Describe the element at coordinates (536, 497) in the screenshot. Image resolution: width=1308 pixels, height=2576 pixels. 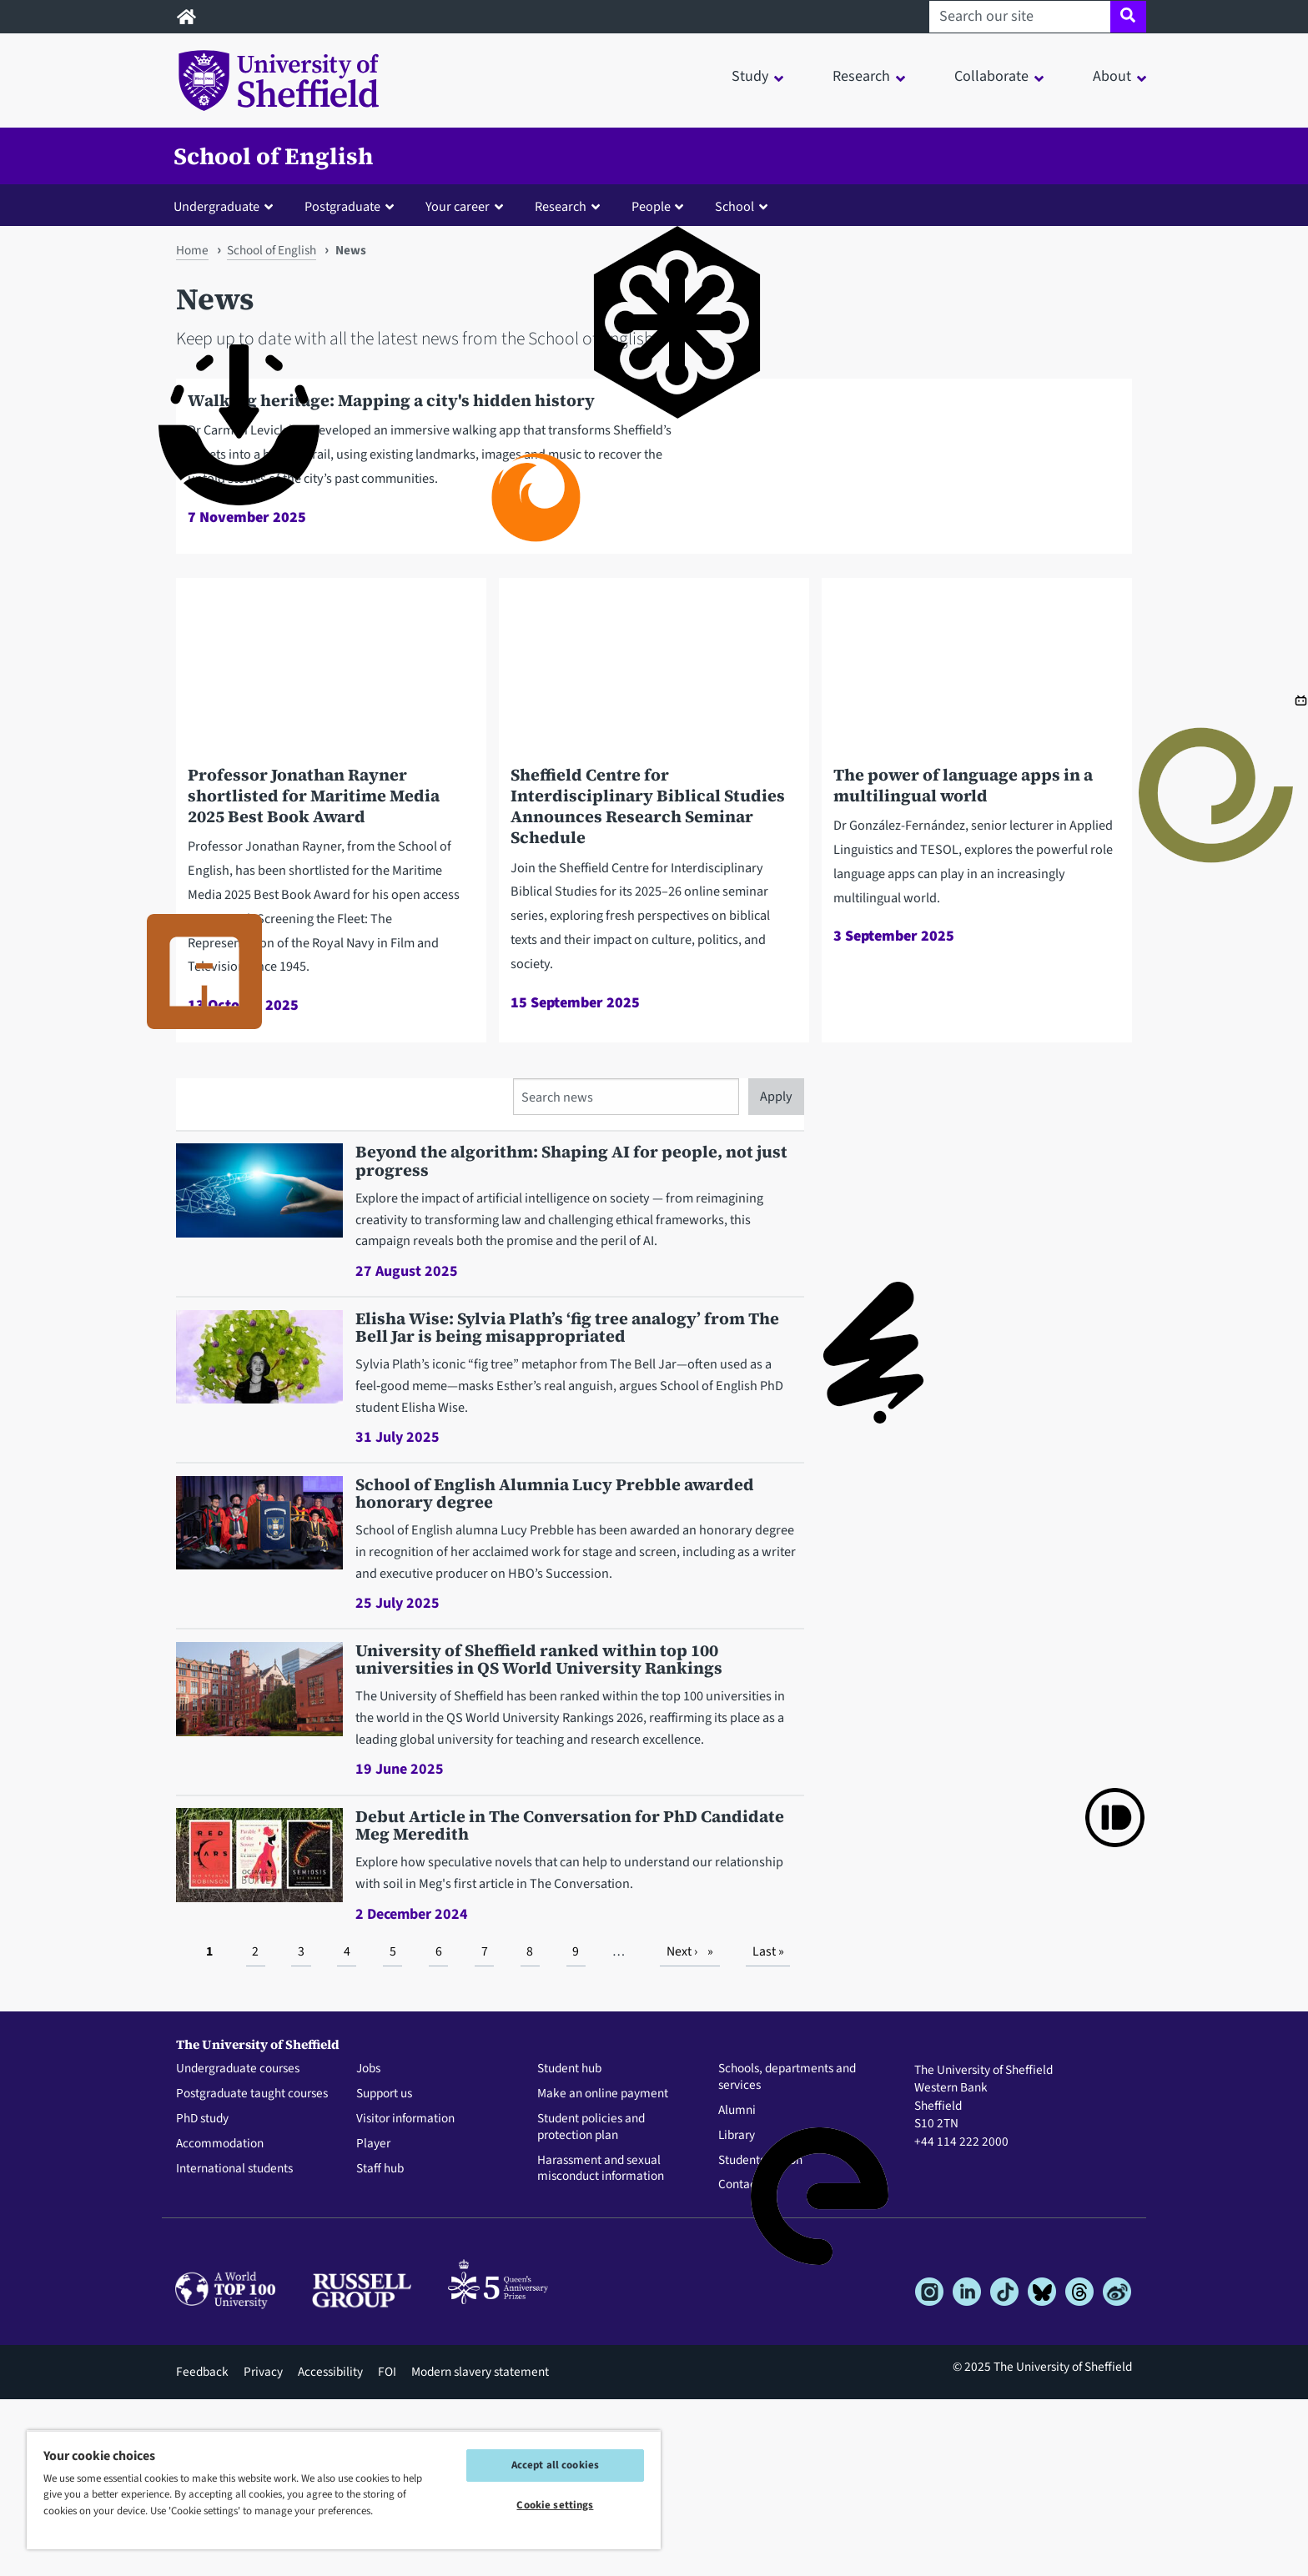
I see `open Firefox browser` at that location.